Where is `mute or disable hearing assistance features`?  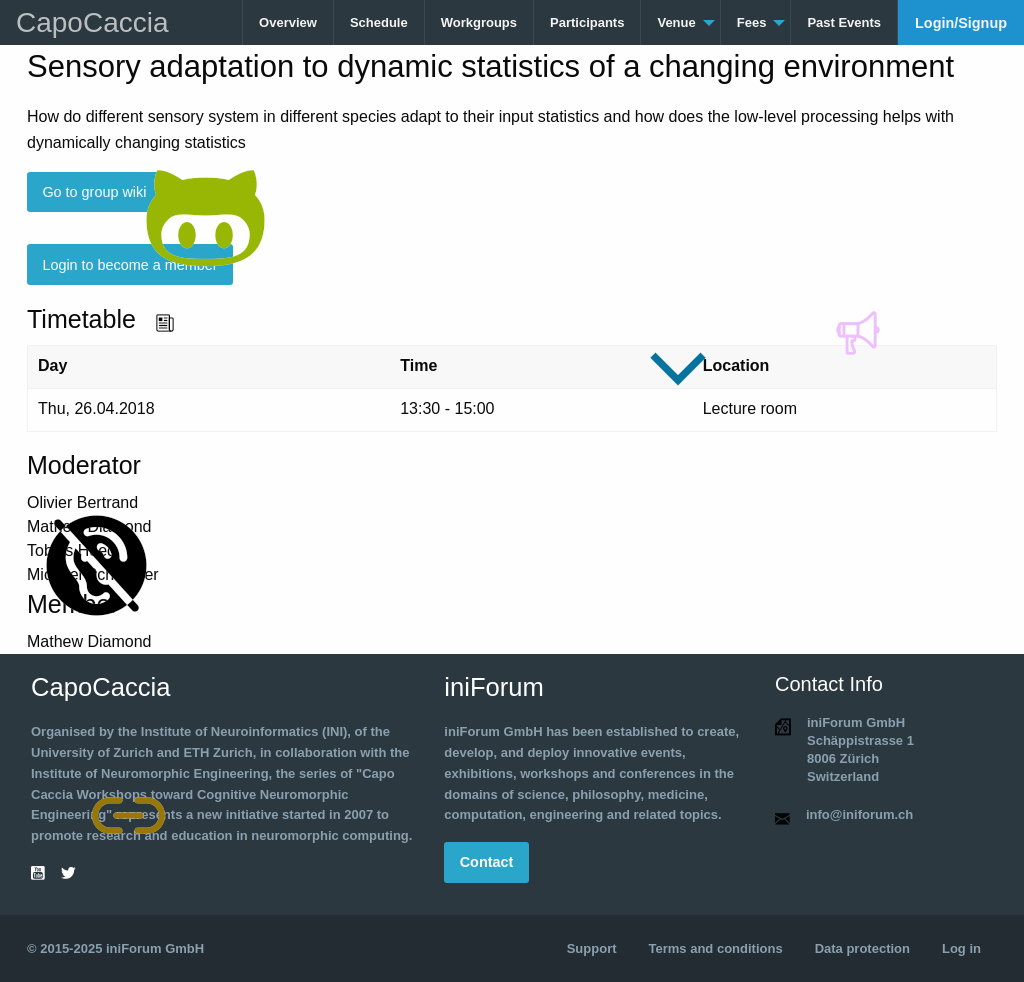
mute or disable hearing assistance features is located at coordinates (96, 565).